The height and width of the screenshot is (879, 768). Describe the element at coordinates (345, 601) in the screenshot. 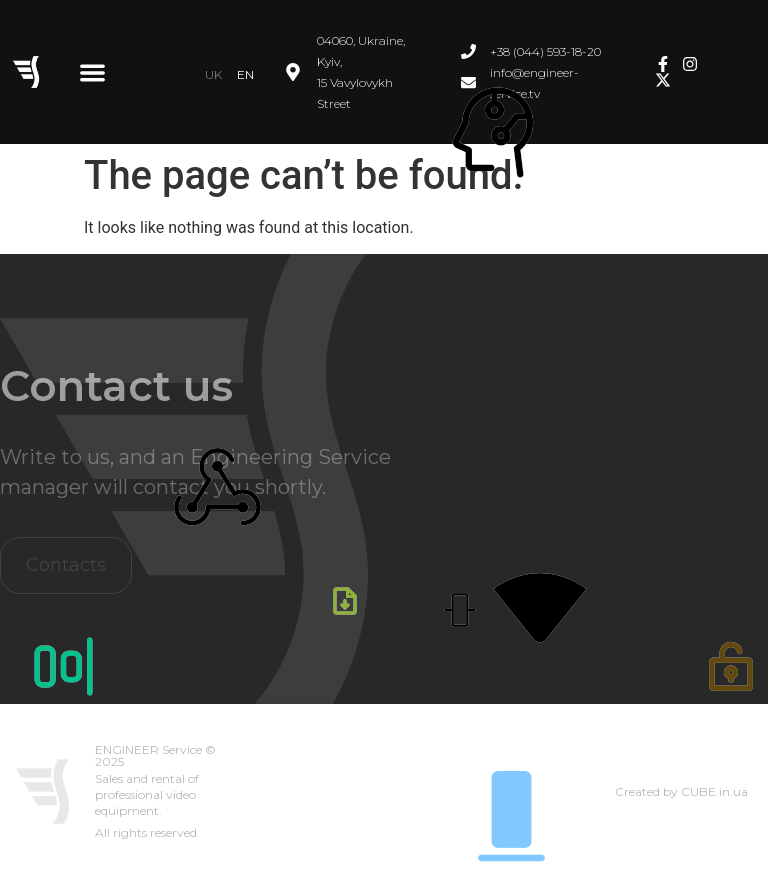

I see `download file` at that location.